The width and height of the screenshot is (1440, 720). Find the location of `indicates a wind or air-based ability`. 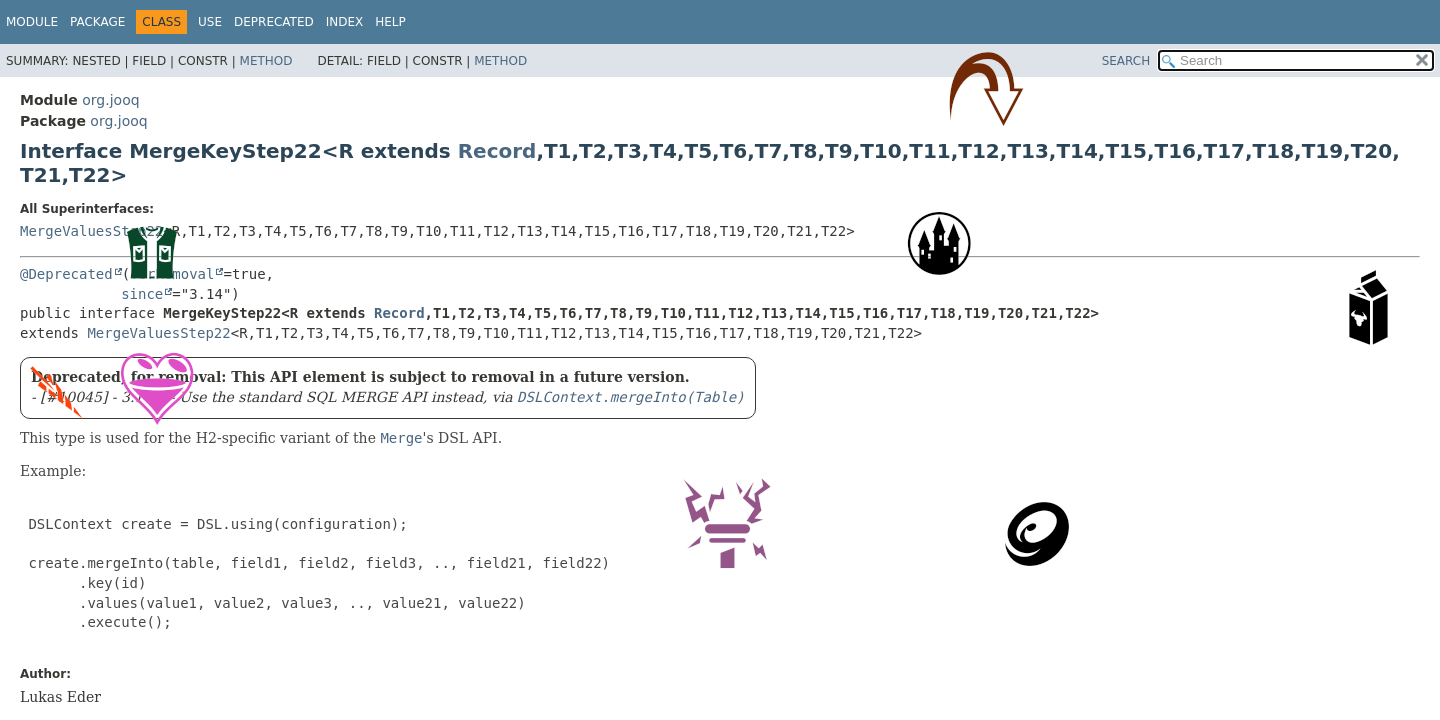

indicates a wind or air-based ability is located at coordinates (1037, 534).